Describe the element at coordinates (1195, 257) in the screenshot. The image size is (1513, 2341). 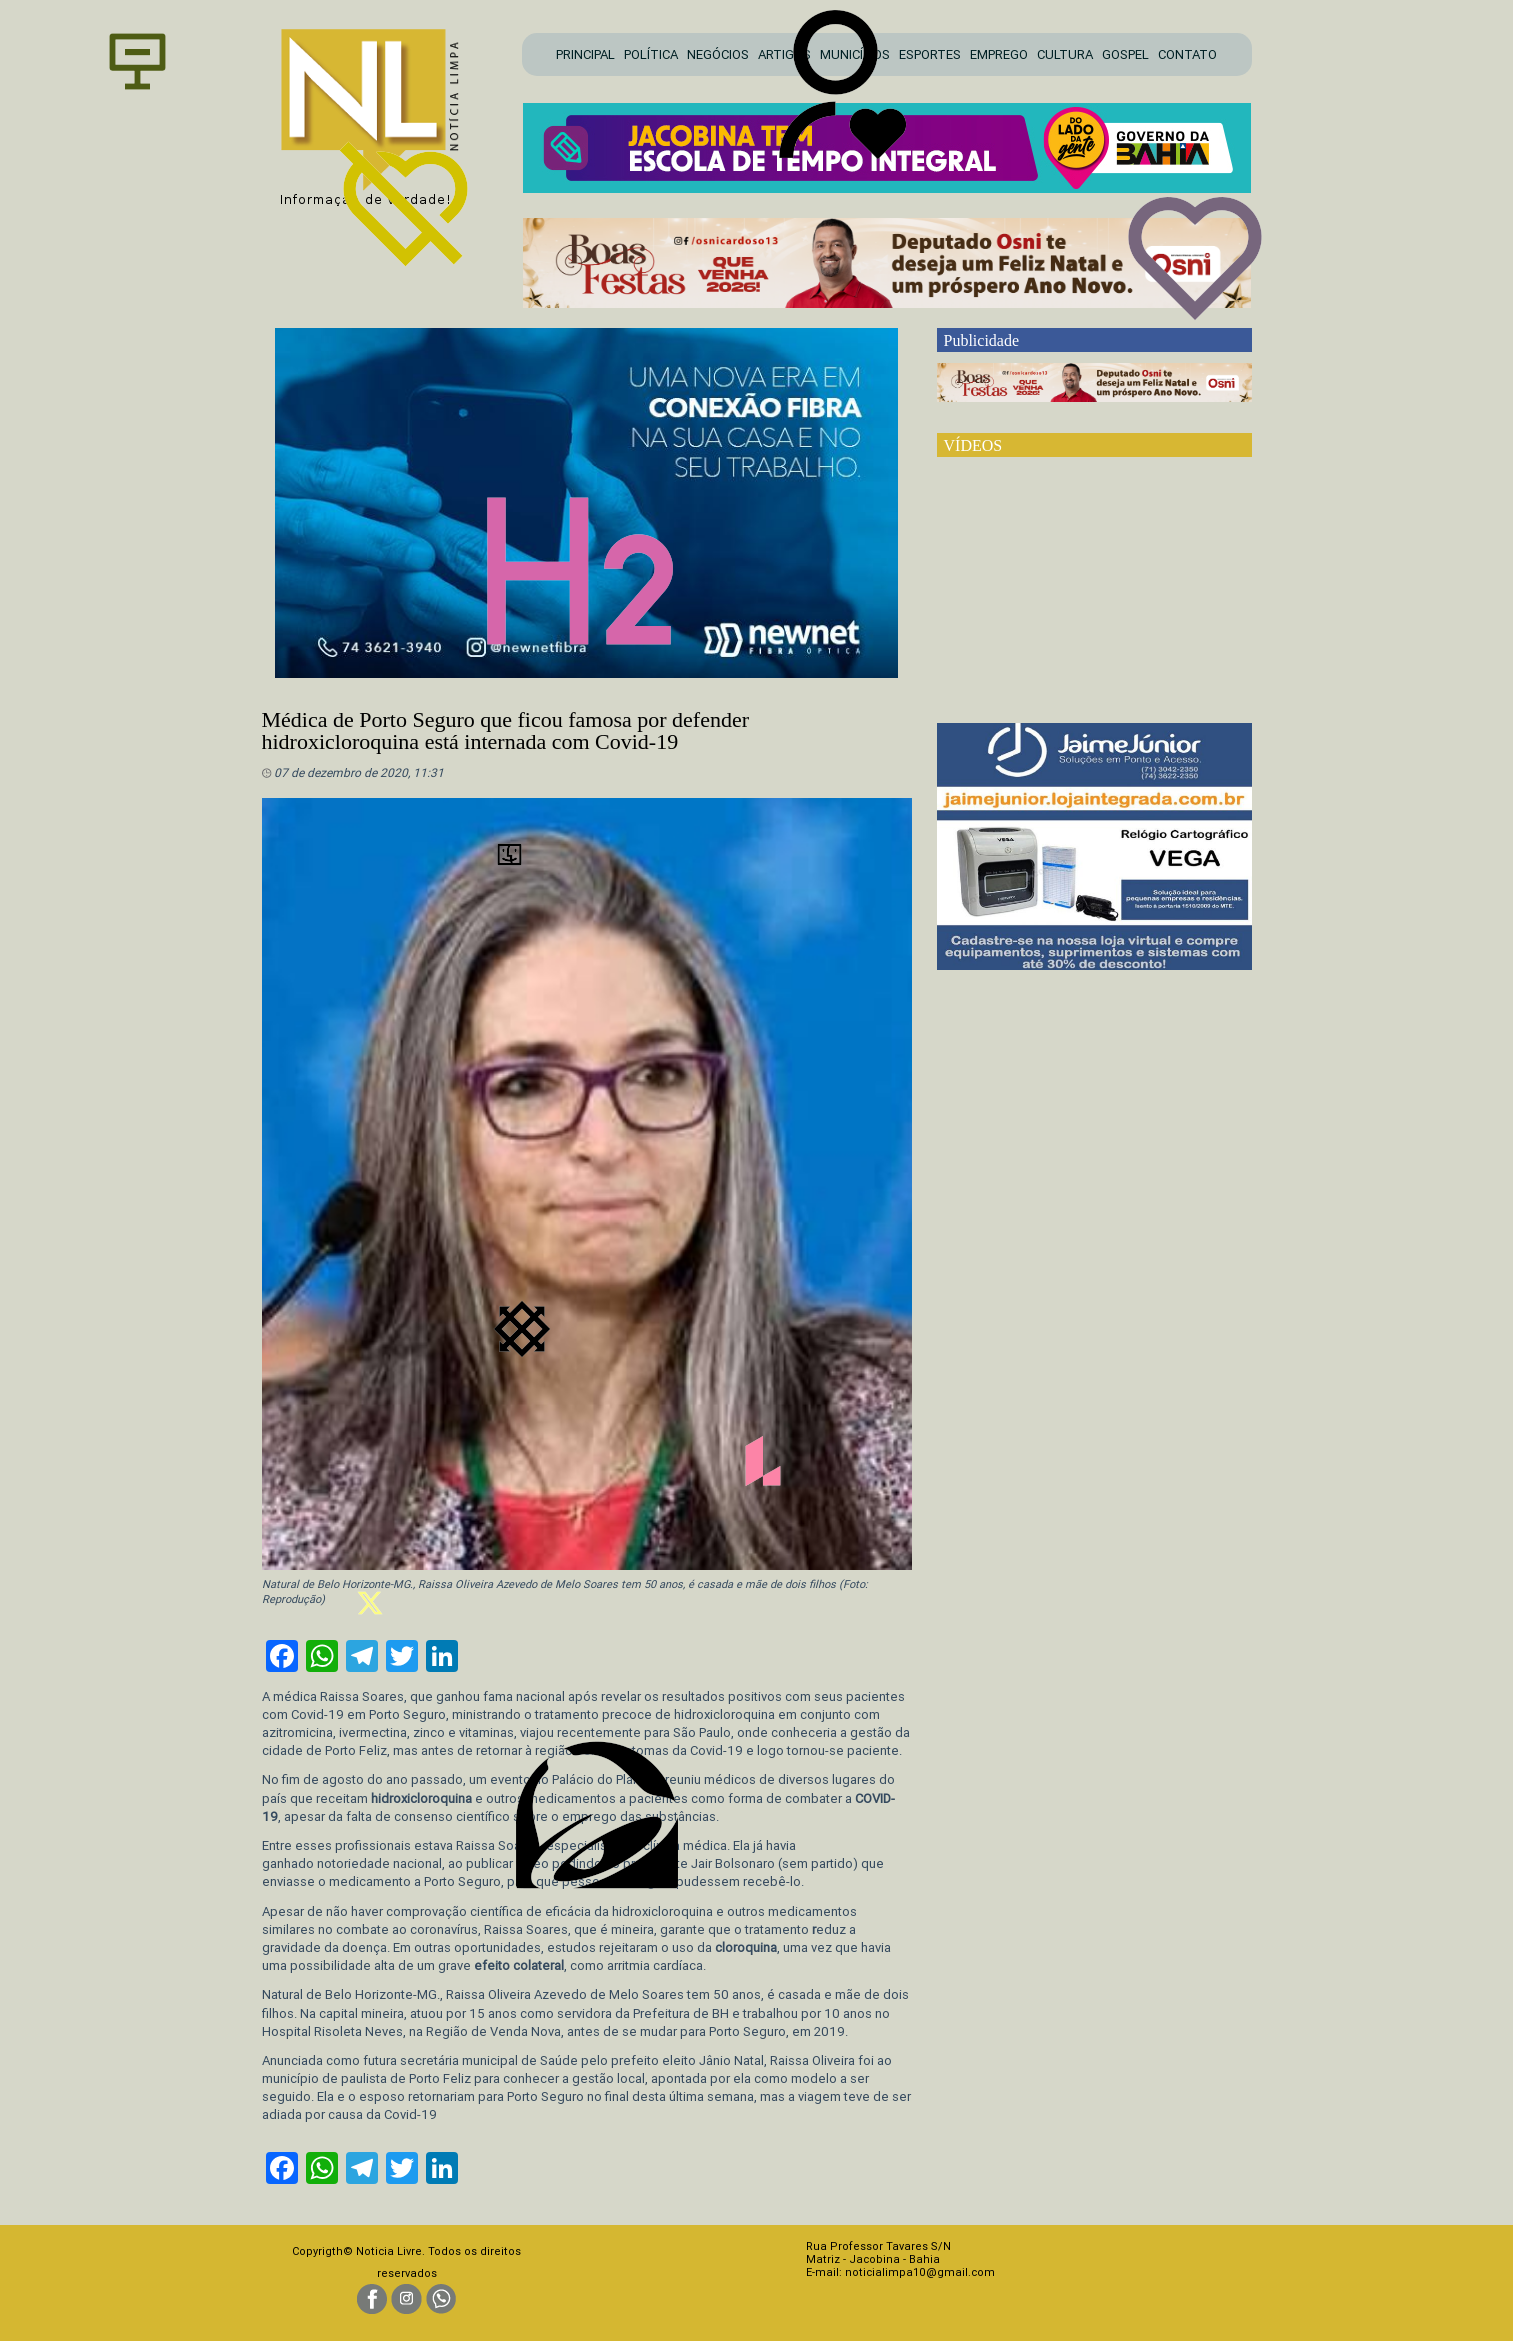
I see `add to favorites` at that location.